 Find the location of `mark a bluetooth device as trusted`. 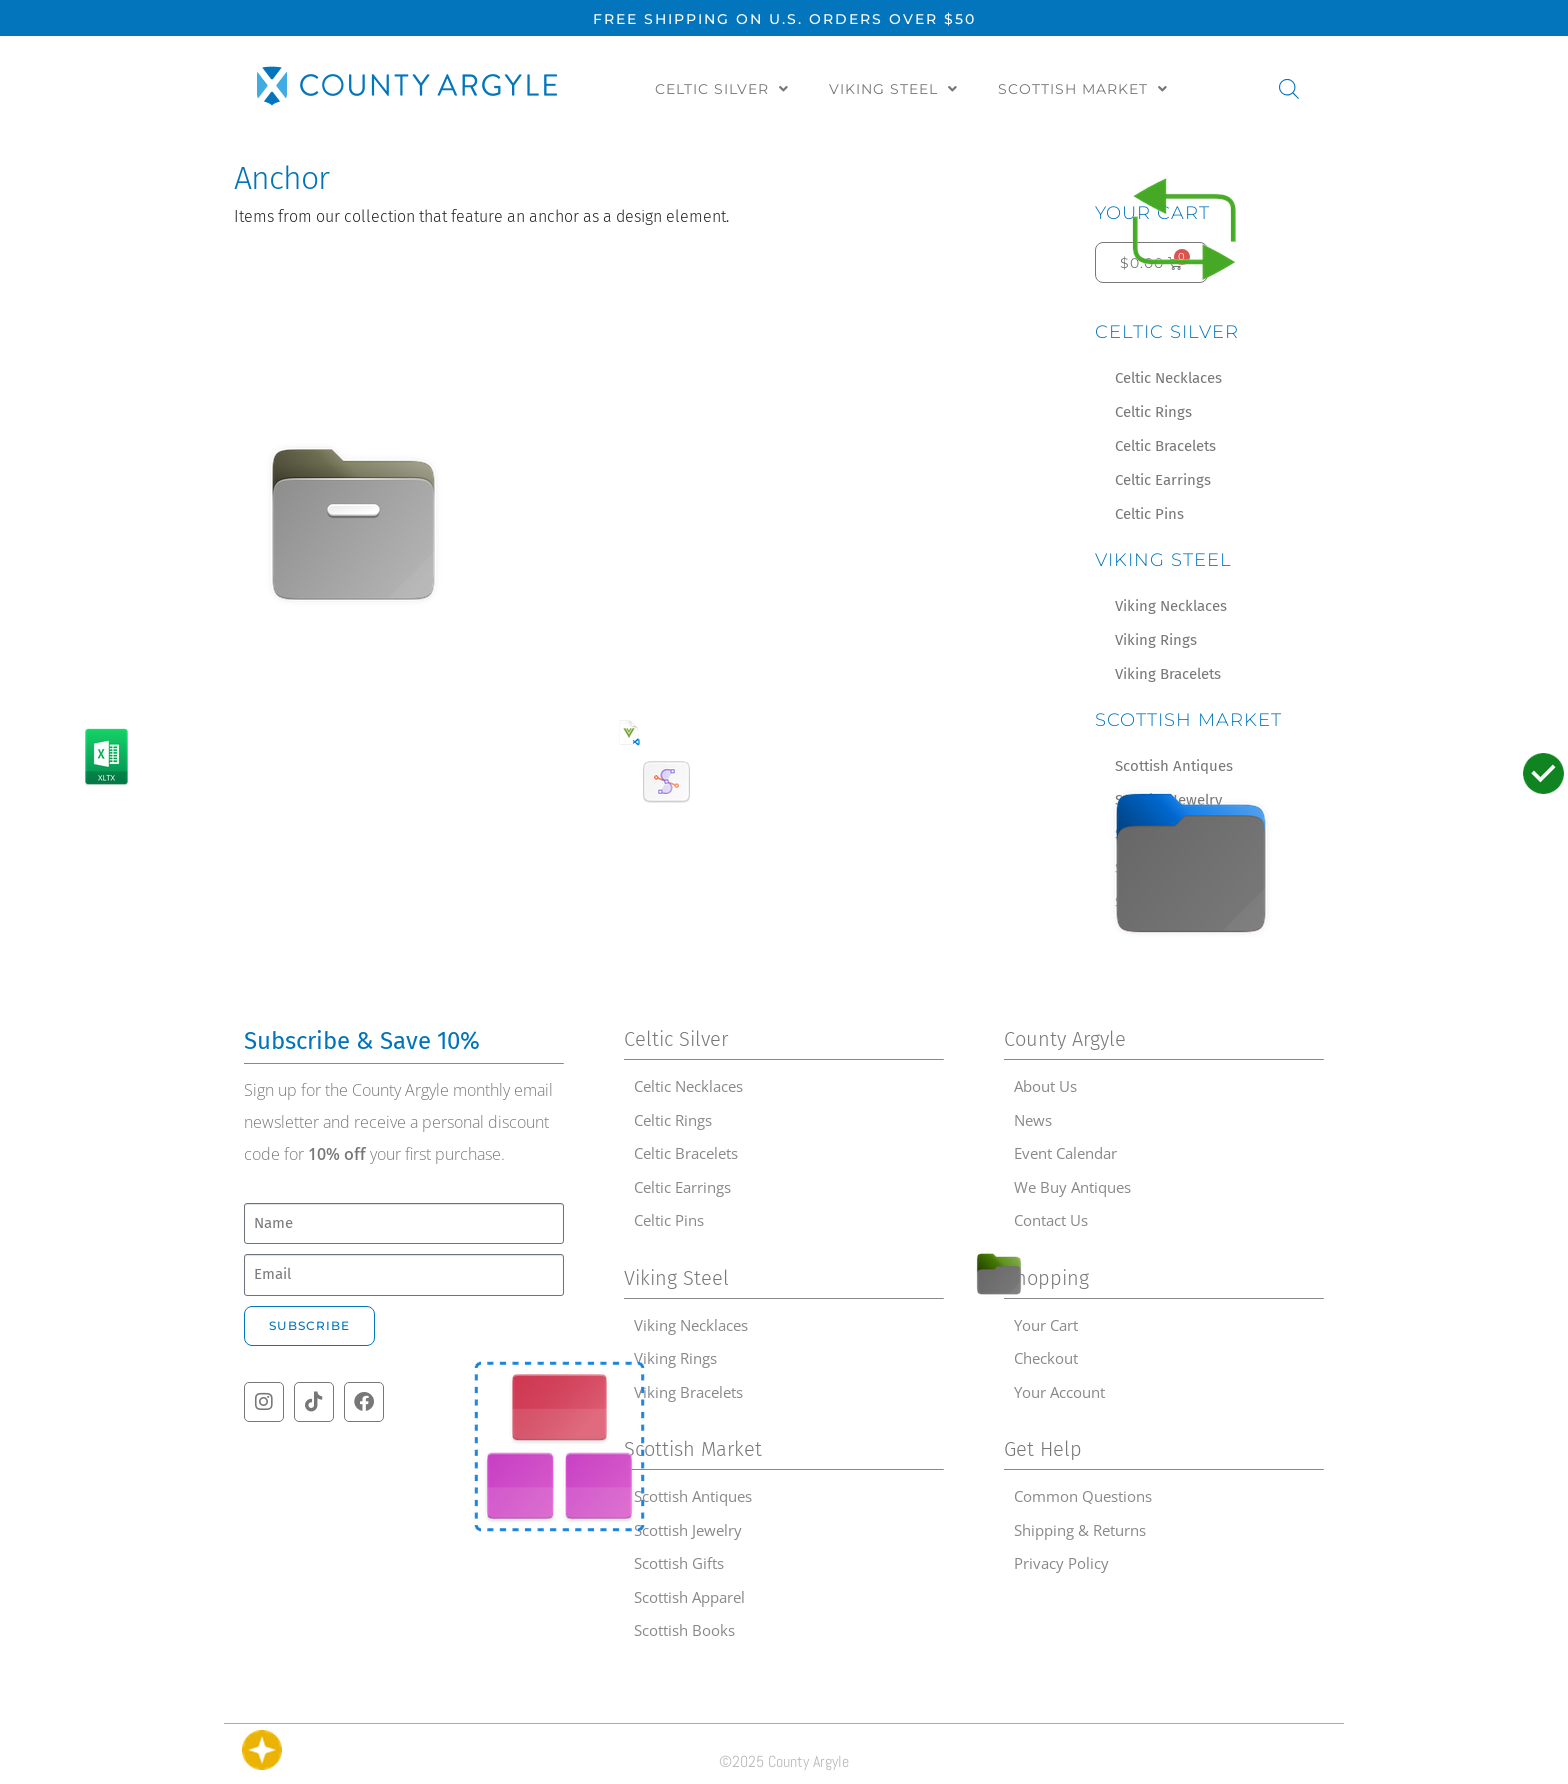

mark a bluetooth device as trusted is located at coordinates (262, 1750).